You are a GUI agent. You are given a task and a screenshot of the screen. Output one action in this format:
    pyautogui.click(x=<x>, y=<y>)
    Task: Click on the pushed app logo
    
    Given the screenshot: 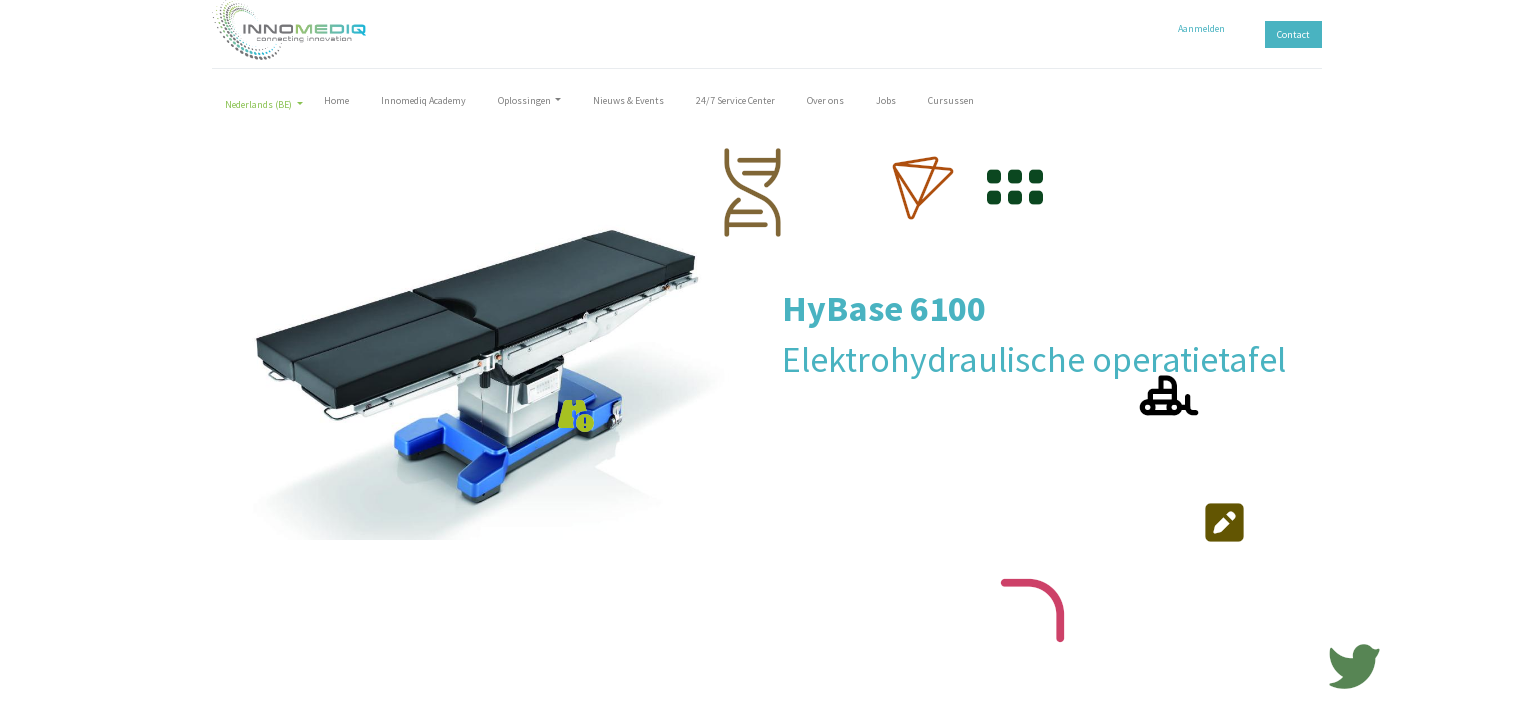 What is the action you would take?
    pyautogui.click(x=923, y=188)
    